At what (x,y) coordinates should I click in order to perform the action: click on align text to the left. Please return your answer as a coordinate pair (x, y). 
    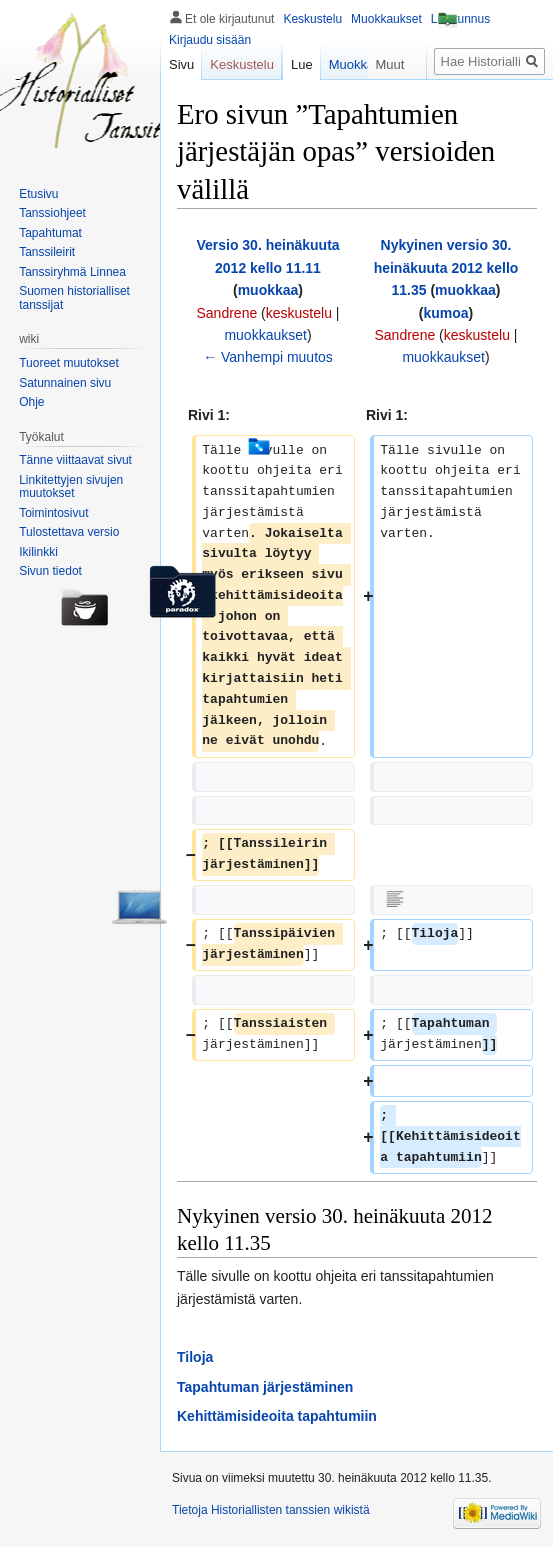
    Looking at the image, I should click on (395, 899).